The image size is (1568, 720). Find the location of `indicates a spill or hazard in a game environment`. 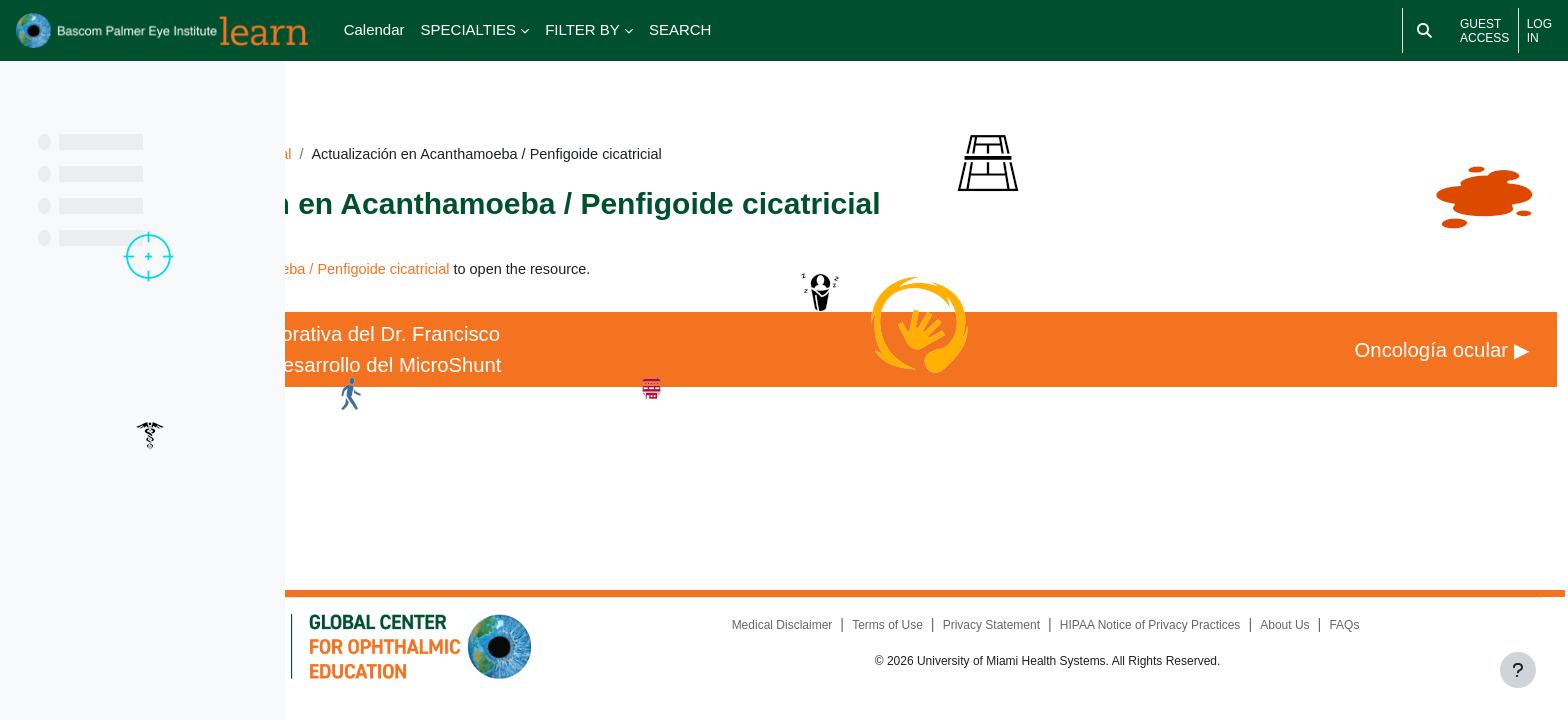

indicates a spill or hazard in a game environment is located at coordinates (1484, 190).